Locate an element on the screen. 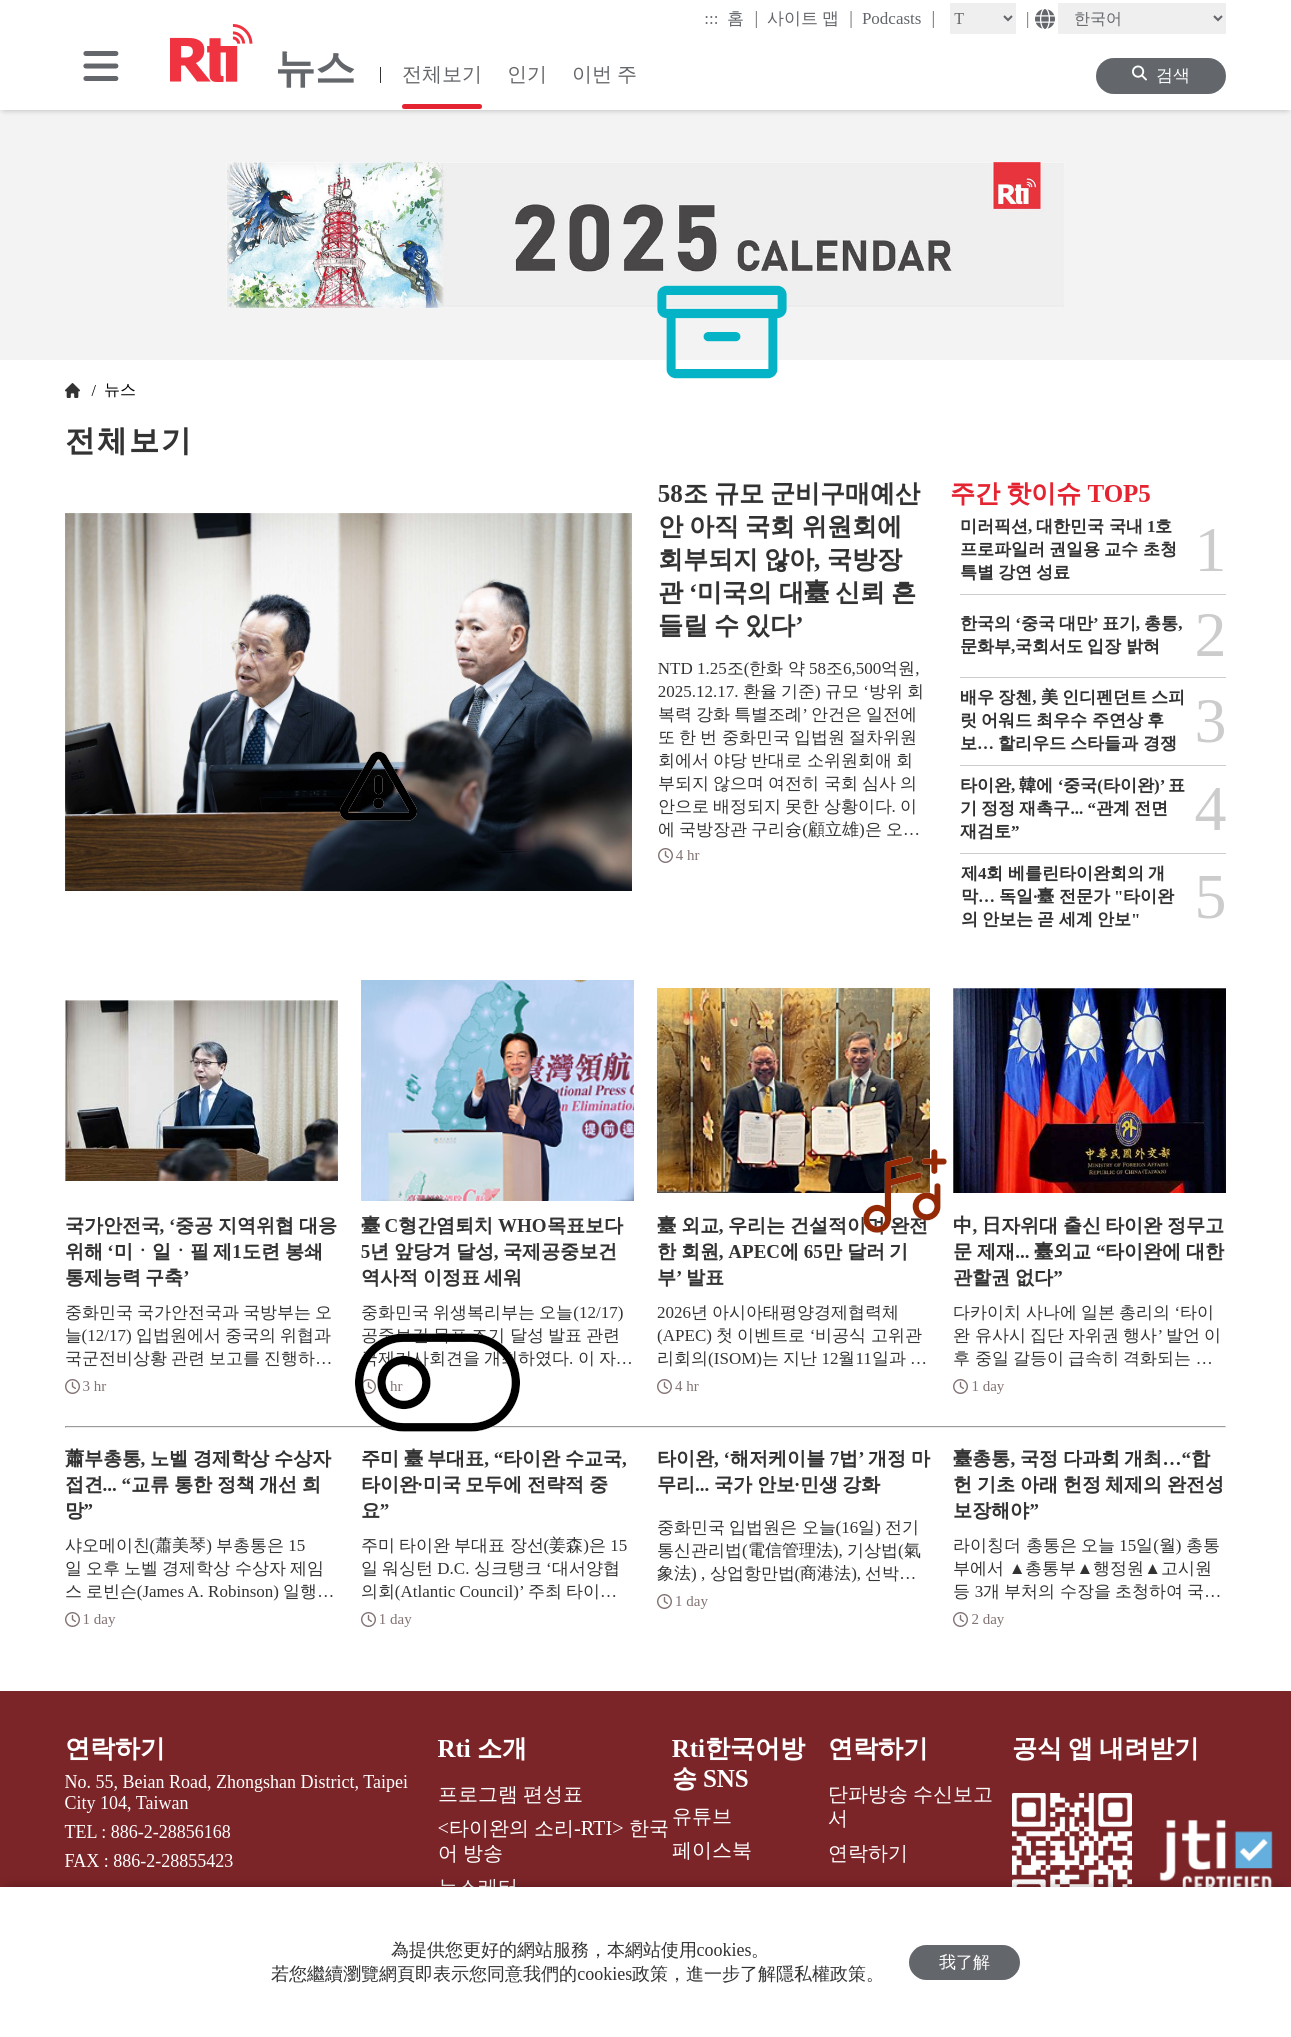  add a new song to your library is located at coordinates (906, 1192).